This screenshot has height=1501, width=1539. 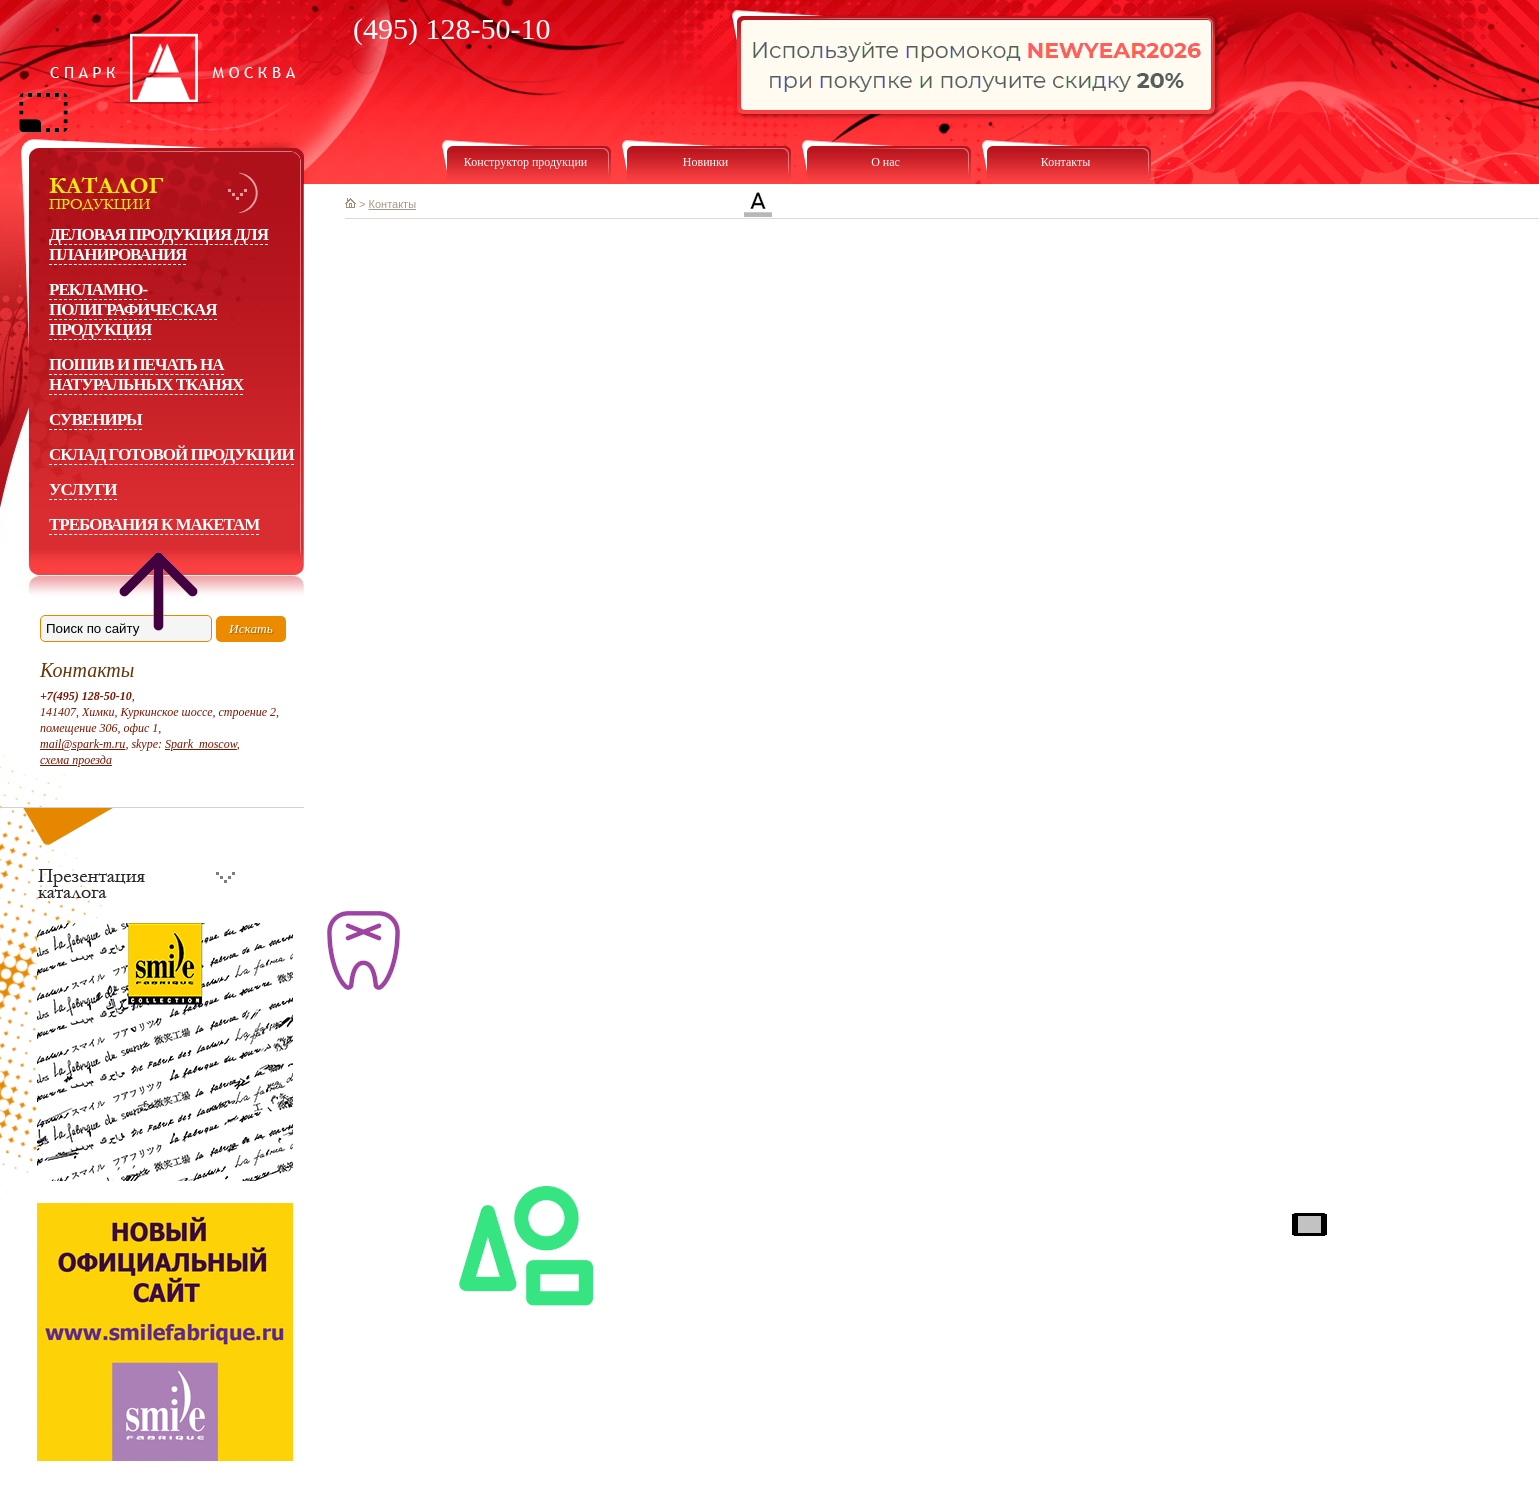 I want to click on access shape tools or drawing options, so click(x=528, y=1250).